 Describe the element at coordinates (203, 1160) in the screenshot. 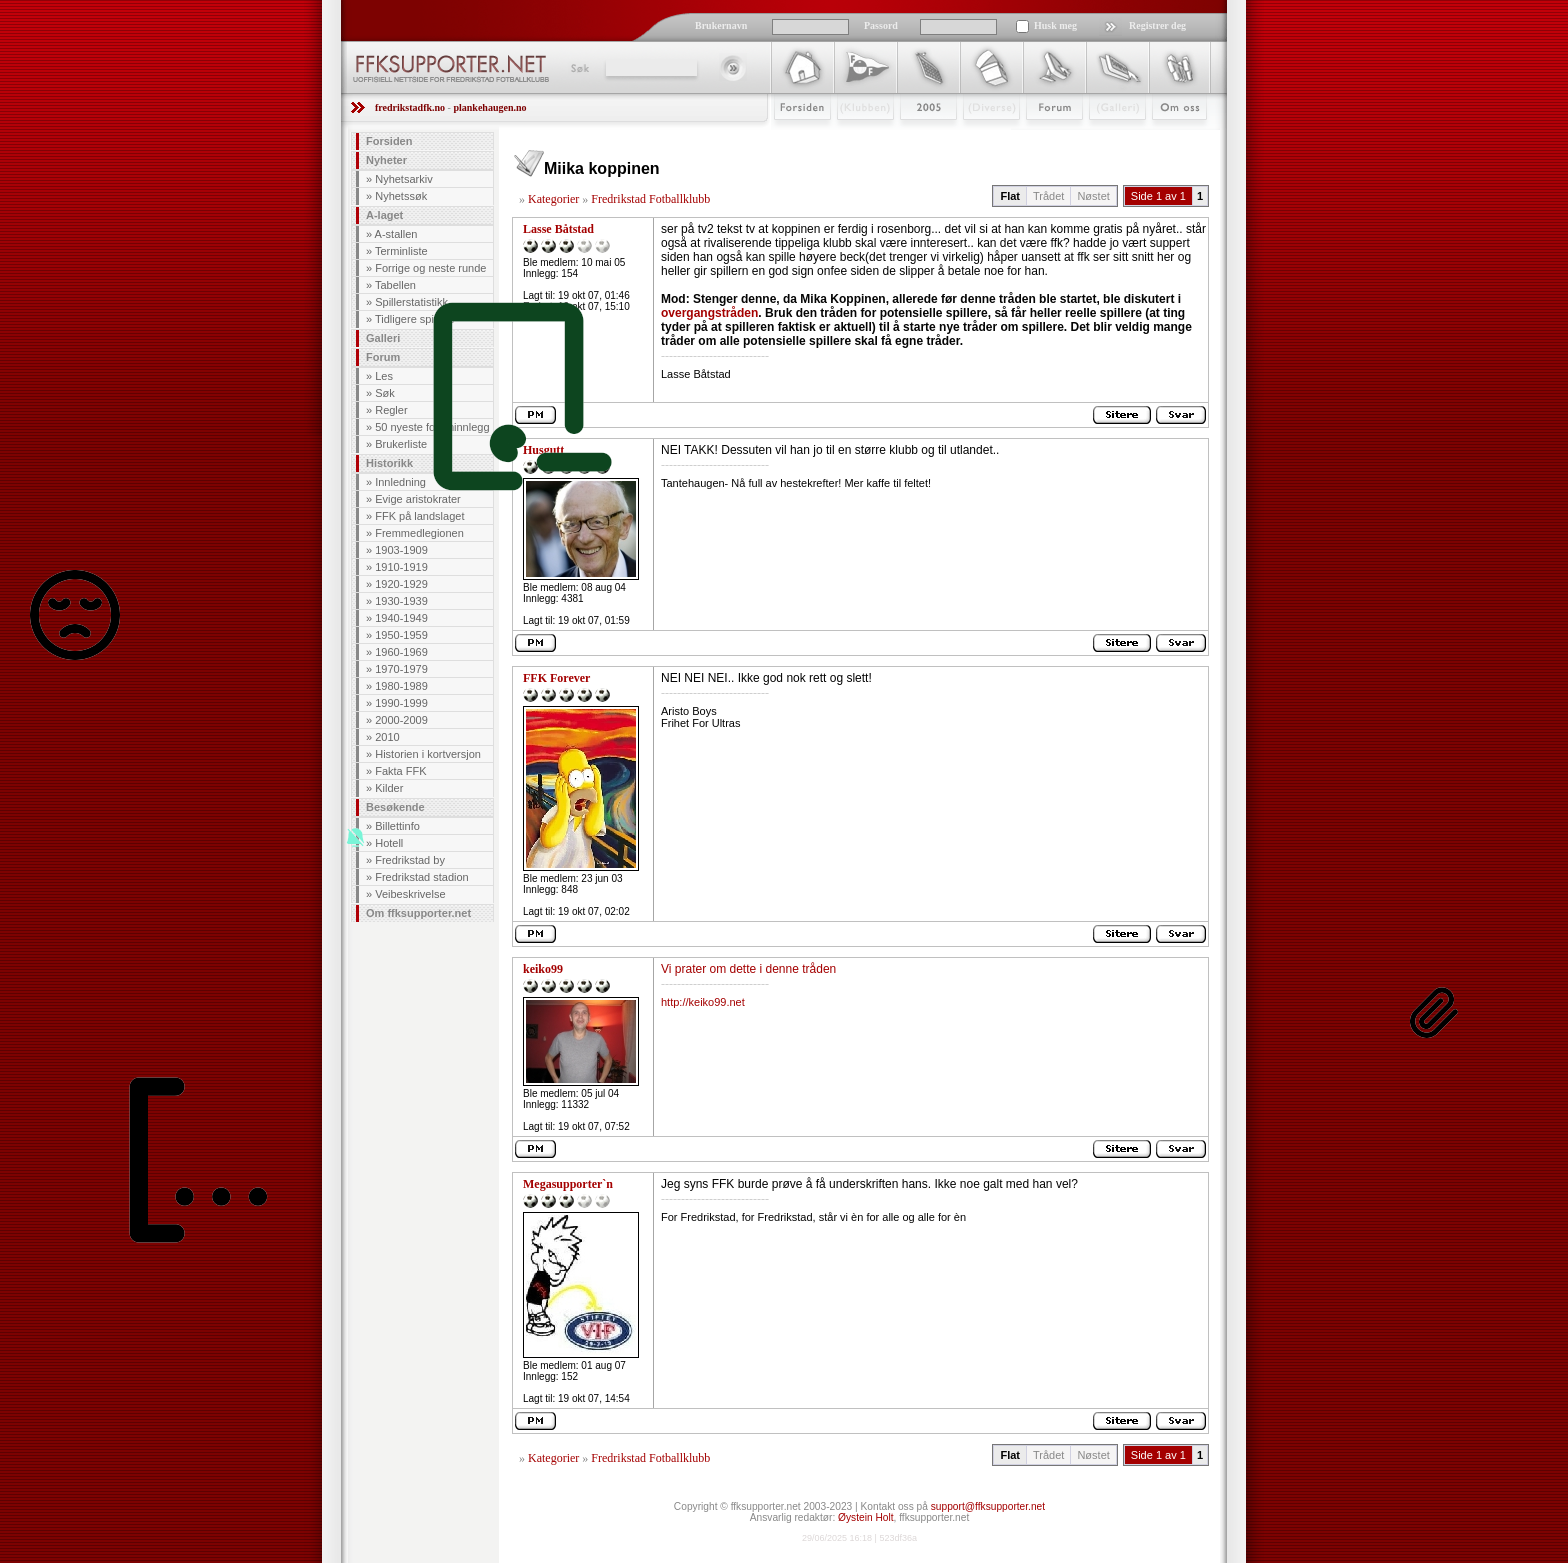

I see `indicates the start of a contained or grouped section` at that location.